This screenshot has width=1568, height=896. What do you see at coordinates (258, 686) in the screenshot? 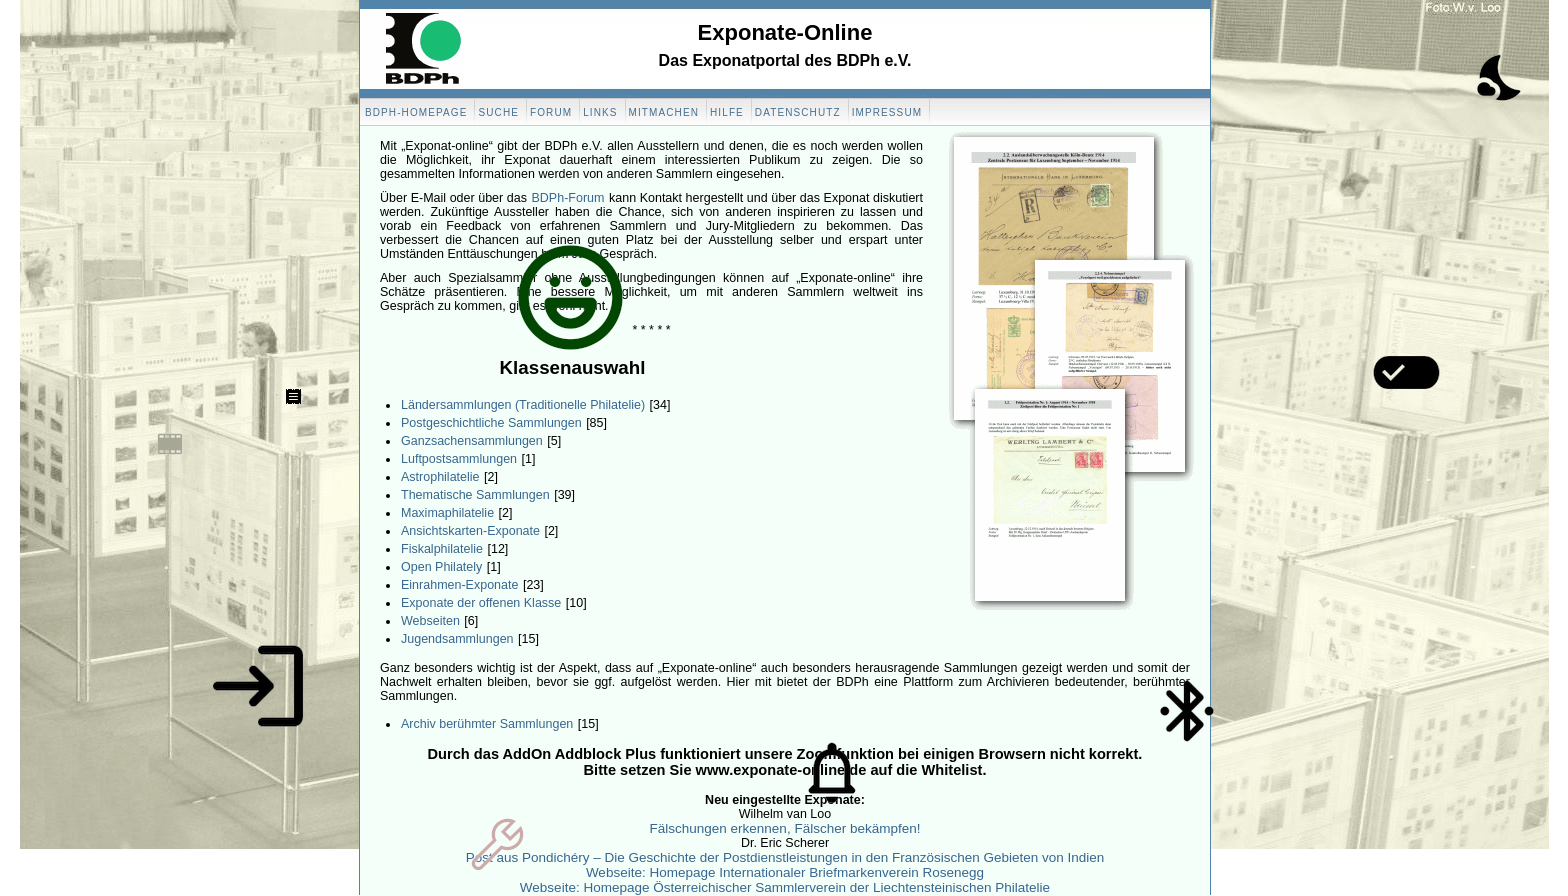
I see `log in to your account` at bounding box center [258, 686].